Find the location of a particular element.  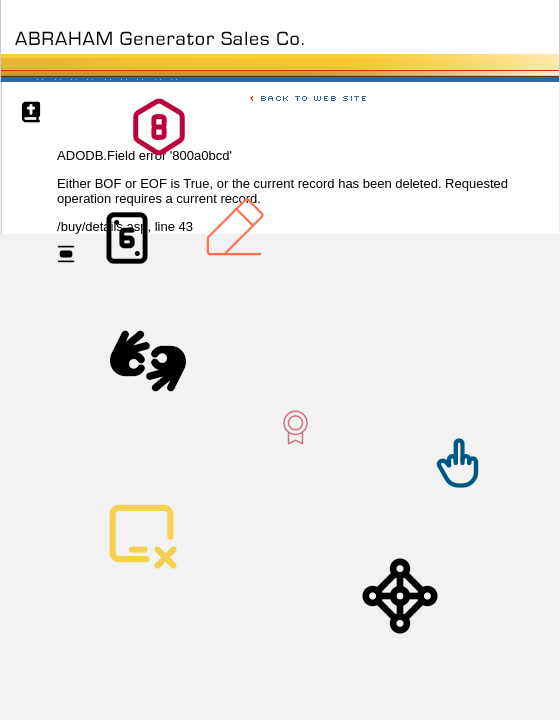

view star-ring network topology is located at coordinates (400, 596).